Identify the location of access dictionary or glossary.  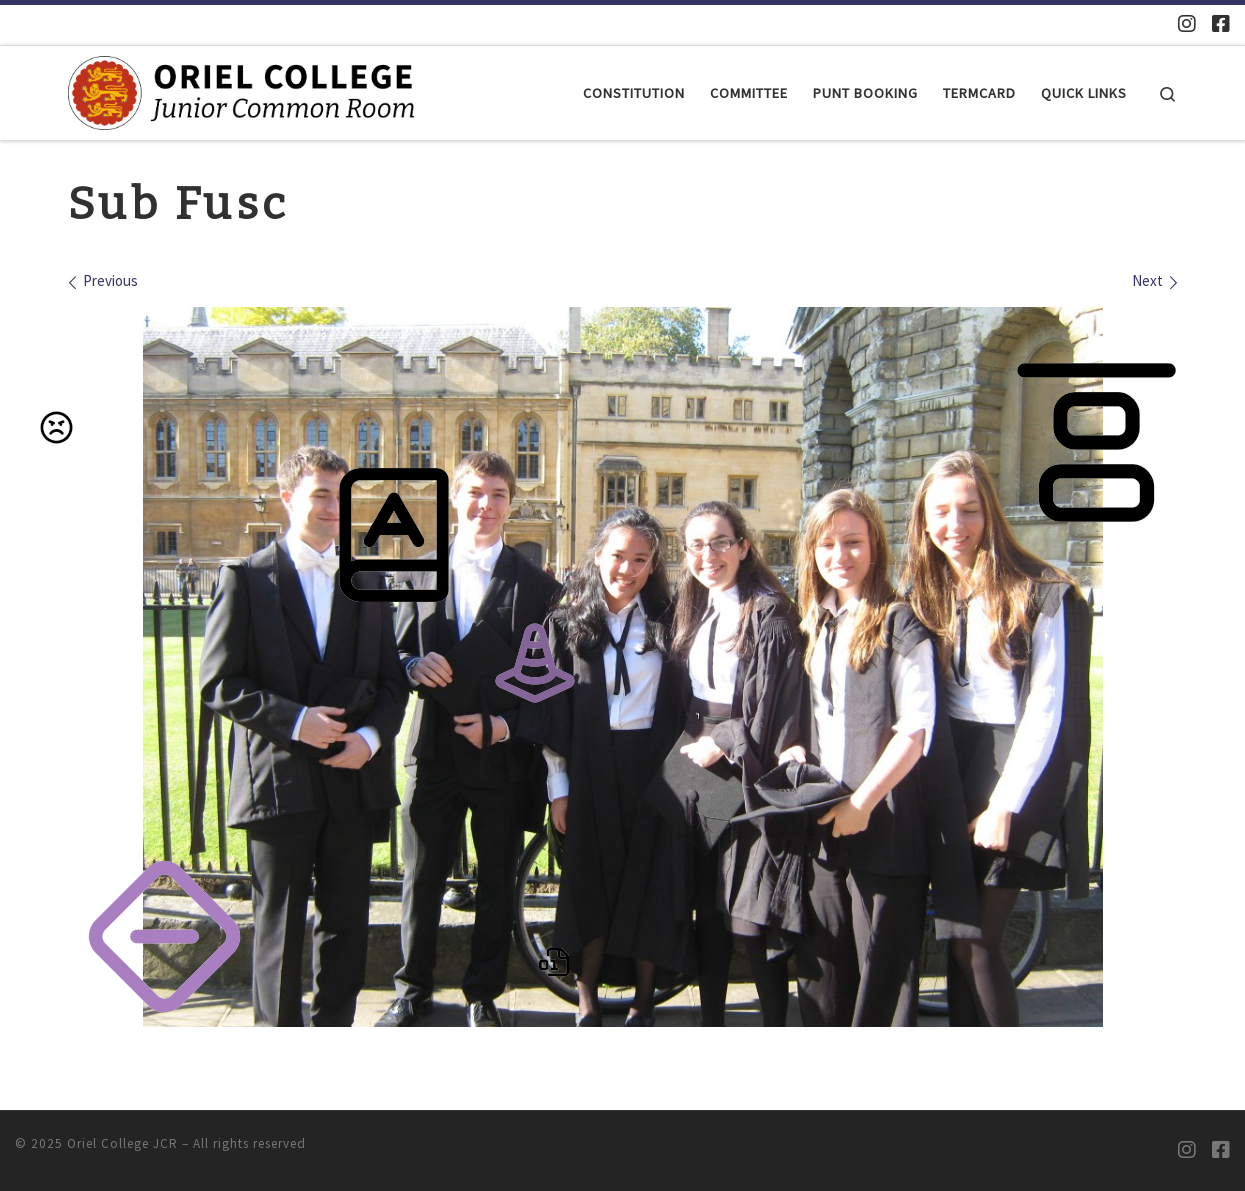
(394, 535).